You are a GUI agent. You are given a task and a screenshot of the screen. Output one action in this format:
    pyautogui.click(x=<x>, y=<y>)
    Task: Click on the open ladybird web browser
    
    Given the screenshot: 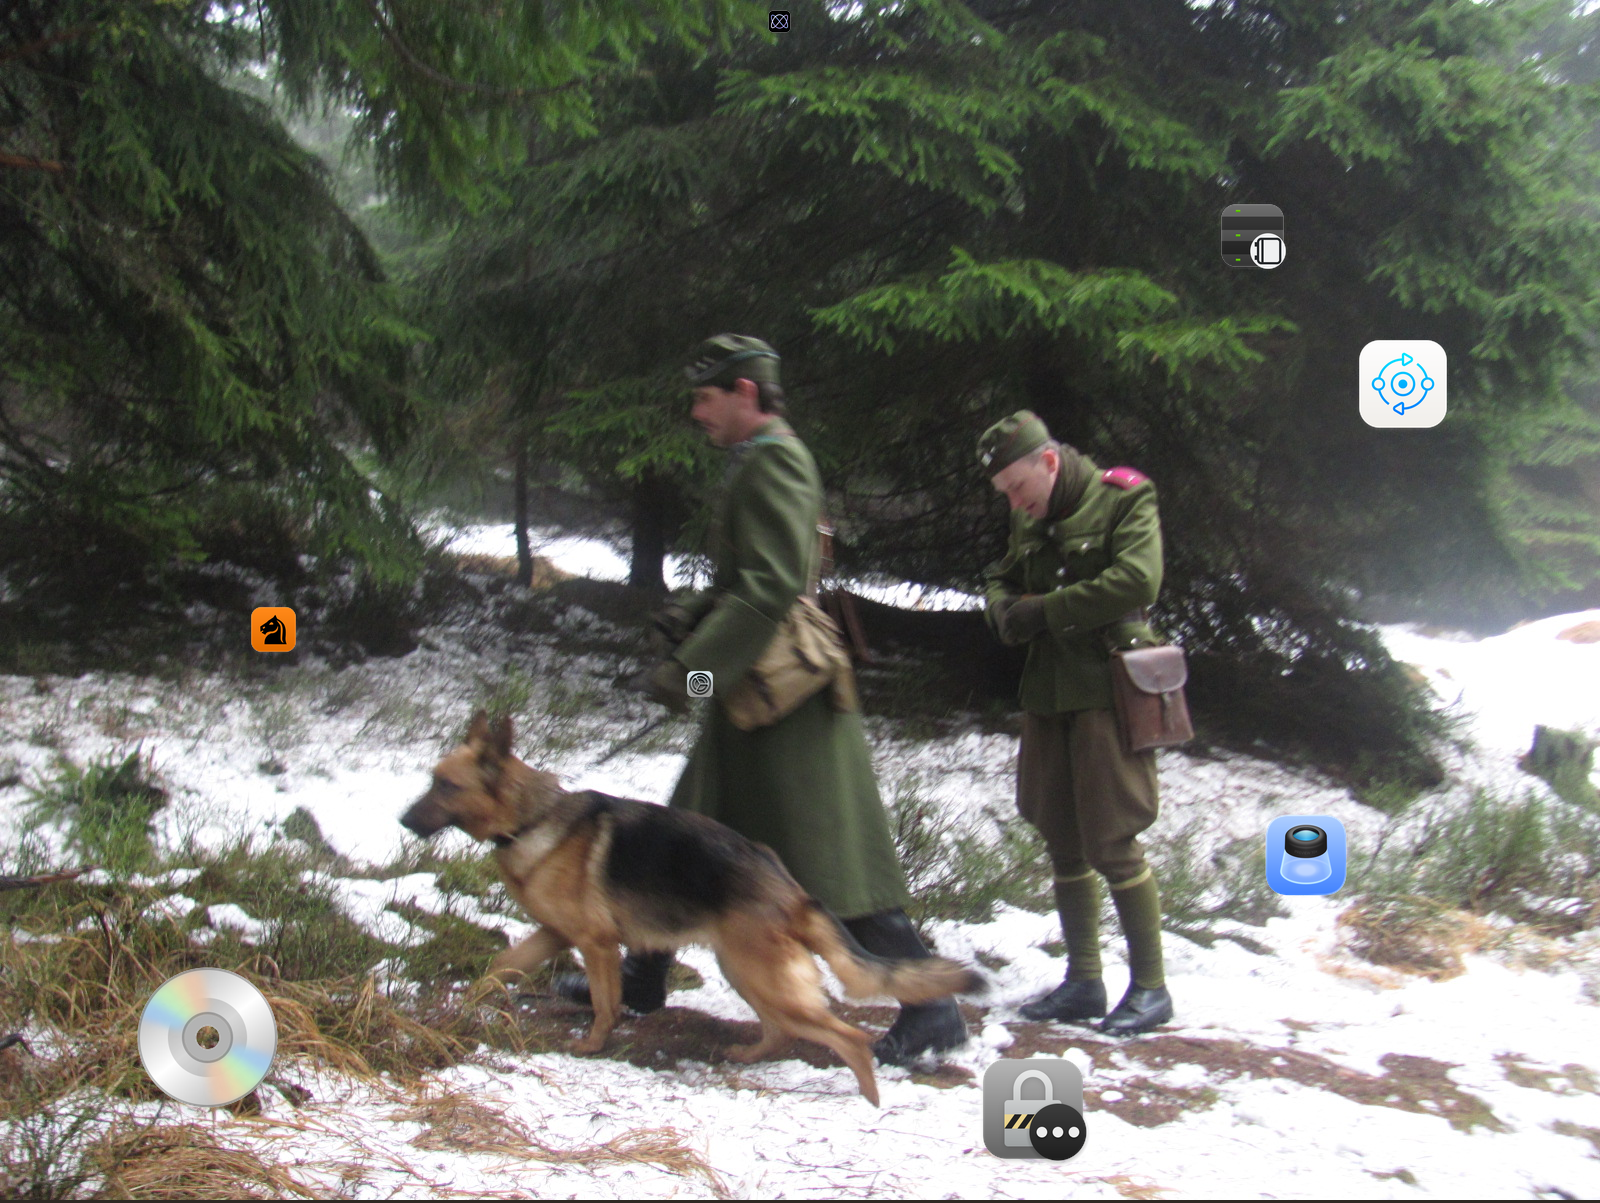 What is the action you would take?
    pyautogui.click(x=779, y=21)
    